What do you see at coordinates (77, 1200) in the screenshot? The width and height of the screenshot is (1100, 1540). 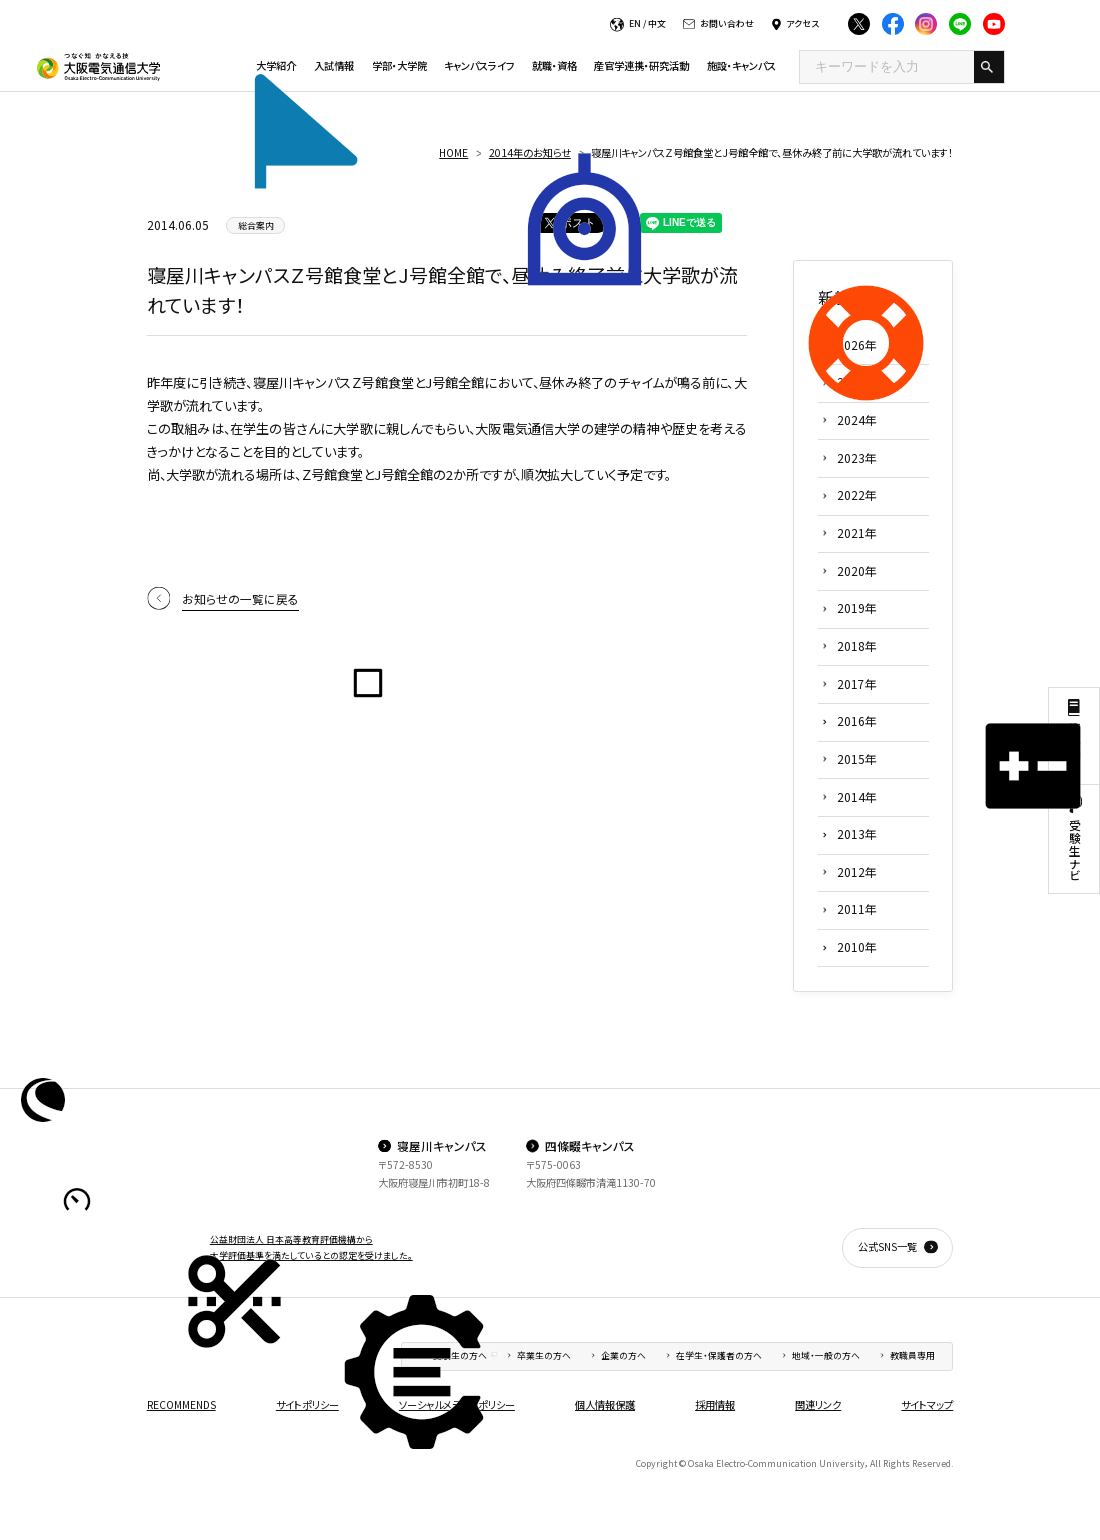 I see `reduce playback speed` at bounding box center [77, 1200].